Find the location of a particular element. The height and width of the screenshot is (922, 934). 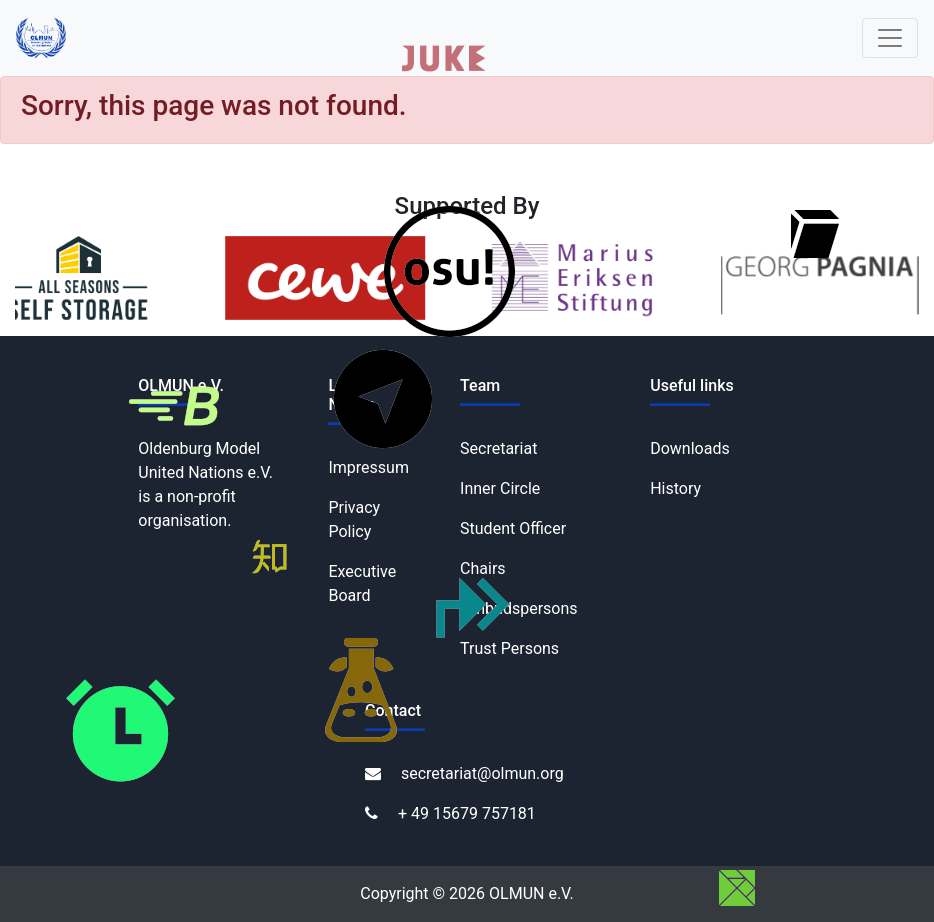

juke music streaming service logo is located at coordinates (443, 58).